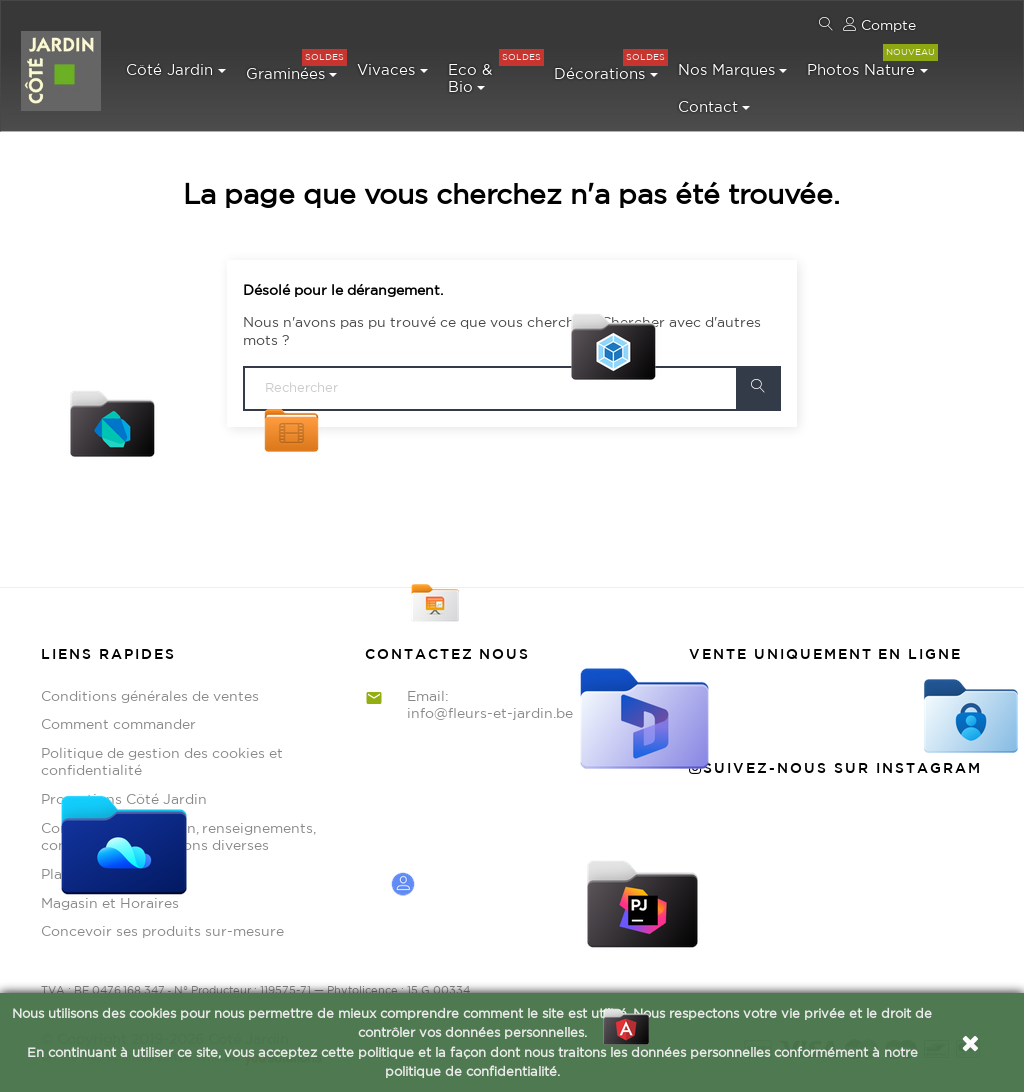 This screenshot has width=1024, height=1092. What do you see at coordinates (613, 349) in the screenshot?
I see `open webpack project folder` at bounding box center [613, 349].